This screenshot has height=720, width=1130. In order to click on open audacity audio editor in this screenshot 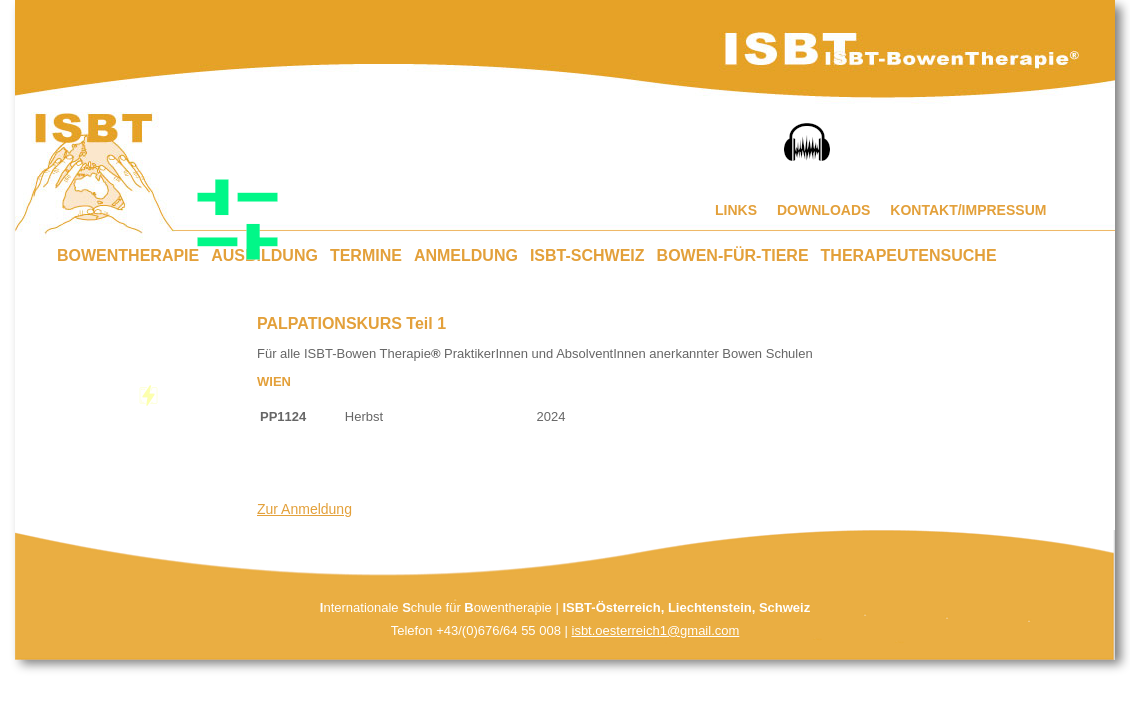, I will do `click(807, 142)`.